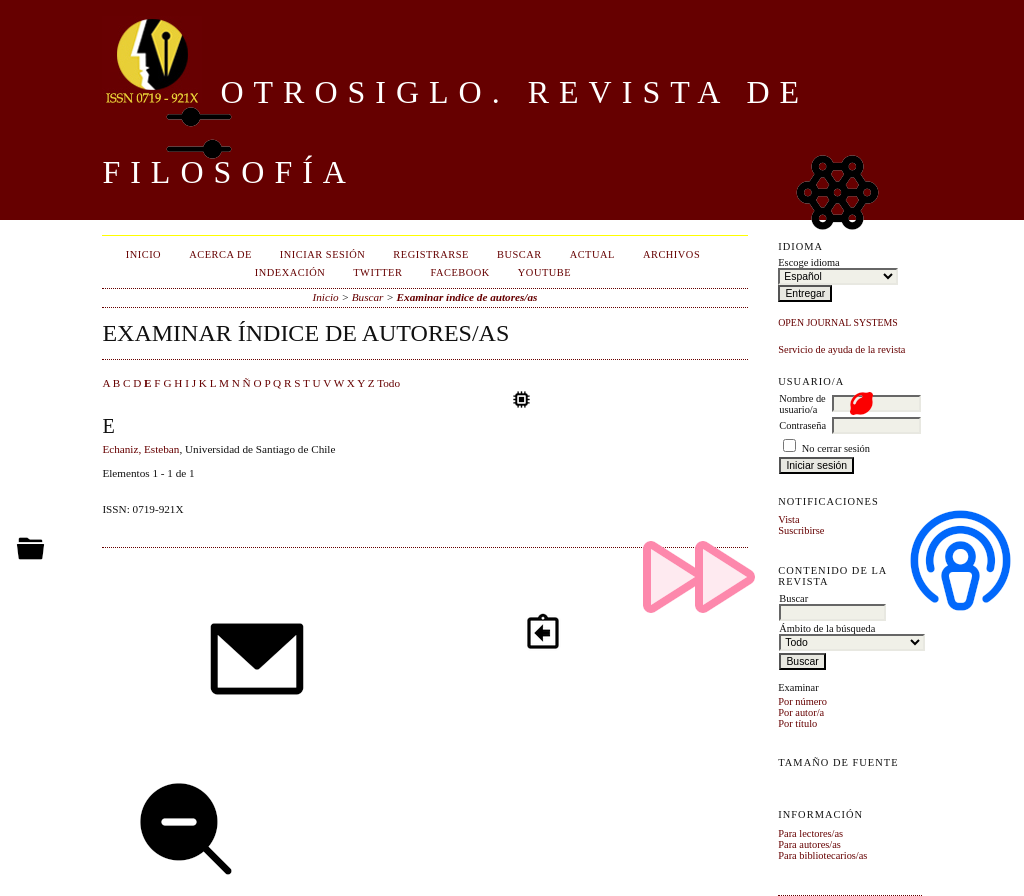 The height and width of the screenshot is (896, 1024). Describe the element at coordinates (543, 633) in the screenshot. I see `return or send back an assignment` at that location.